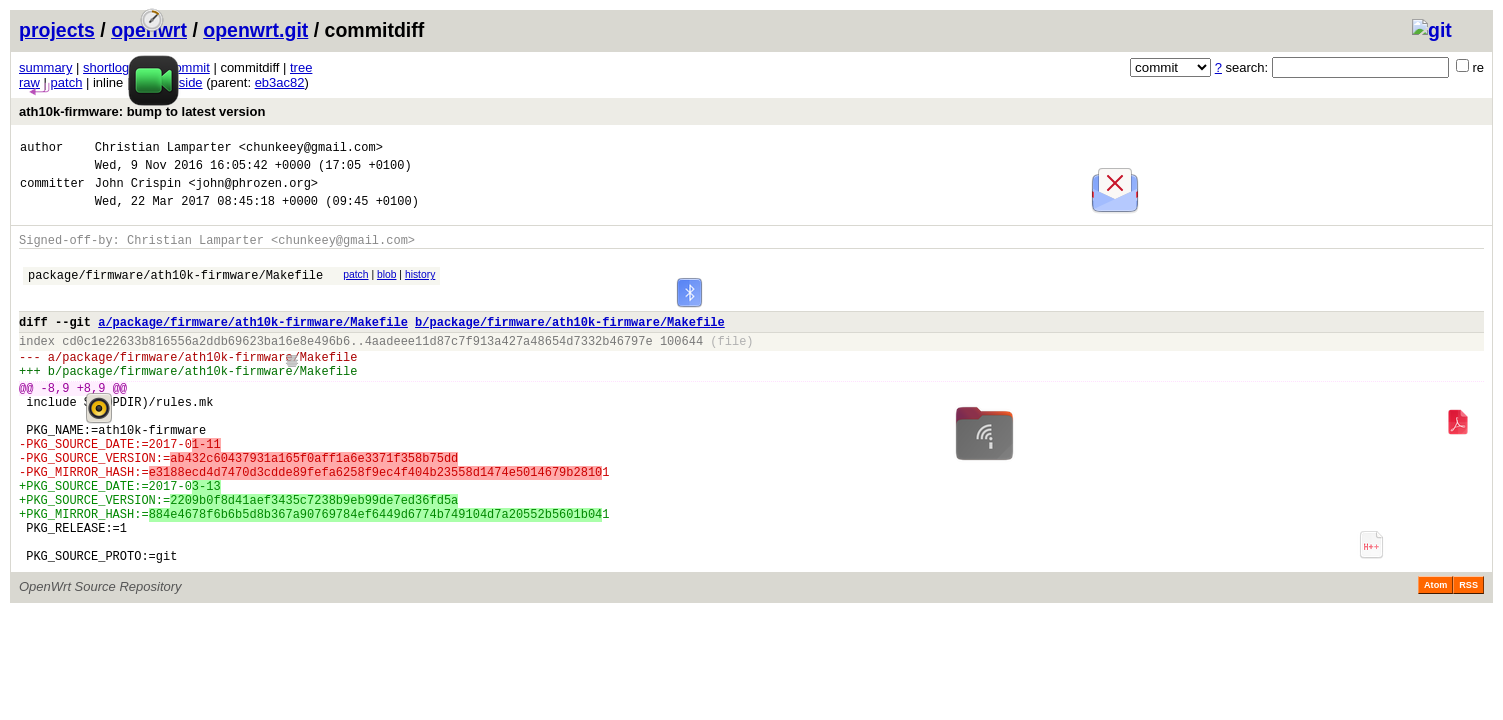  I want to click on a pdf document file, so click(1458, 422).